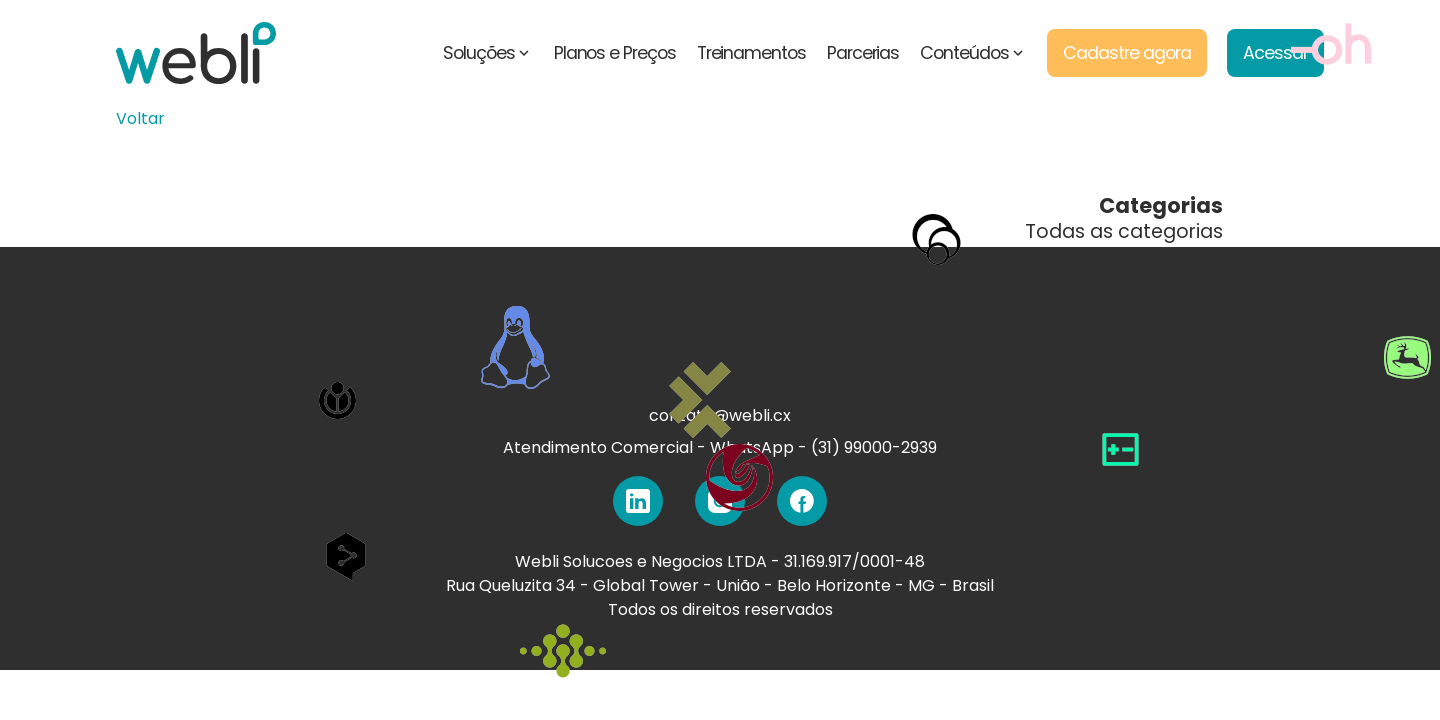 This screenshot has width=1440, height=720. I want to click on visit the Wikimedia Foundation website, so click(337, 400).